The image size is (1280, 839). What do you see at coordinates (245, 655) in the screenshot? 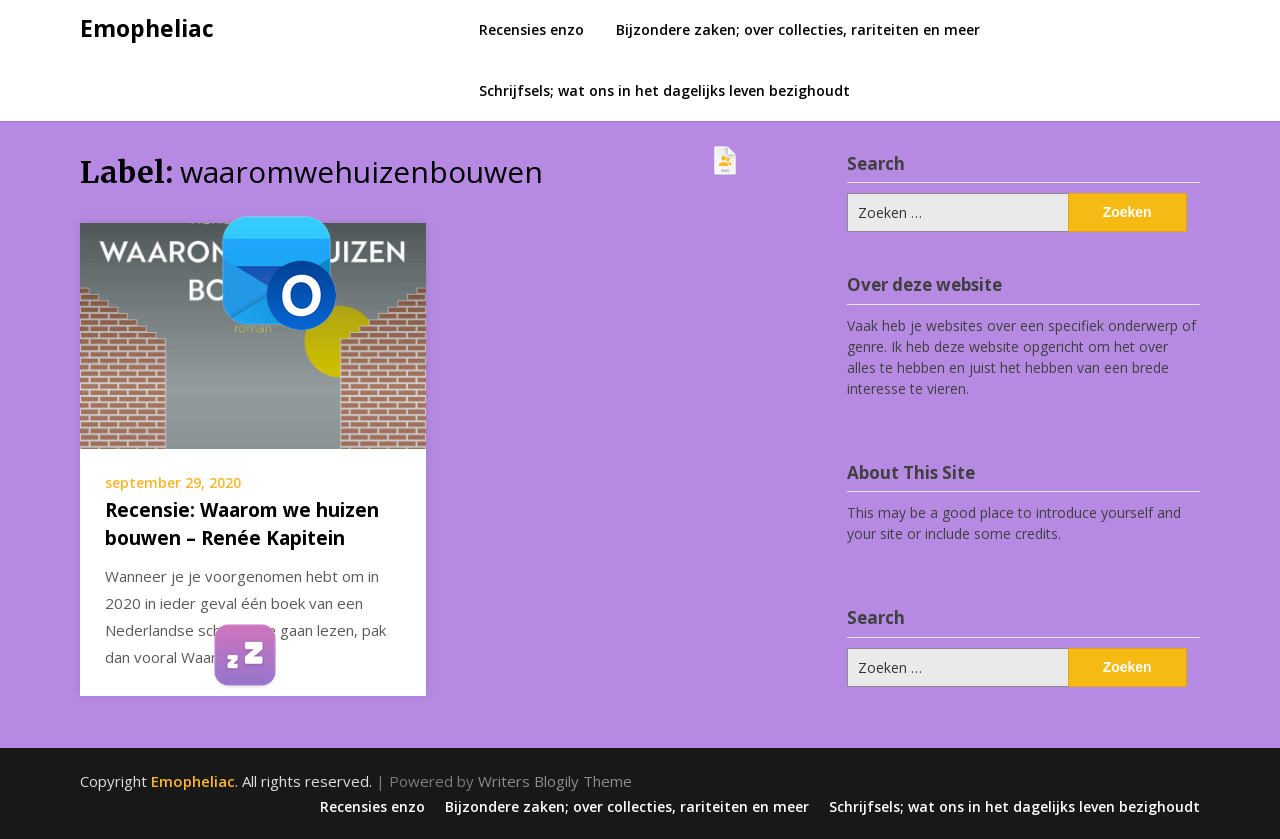
I see `put your mac into hibernate or sleep mode` at bounding box center [245, 655].